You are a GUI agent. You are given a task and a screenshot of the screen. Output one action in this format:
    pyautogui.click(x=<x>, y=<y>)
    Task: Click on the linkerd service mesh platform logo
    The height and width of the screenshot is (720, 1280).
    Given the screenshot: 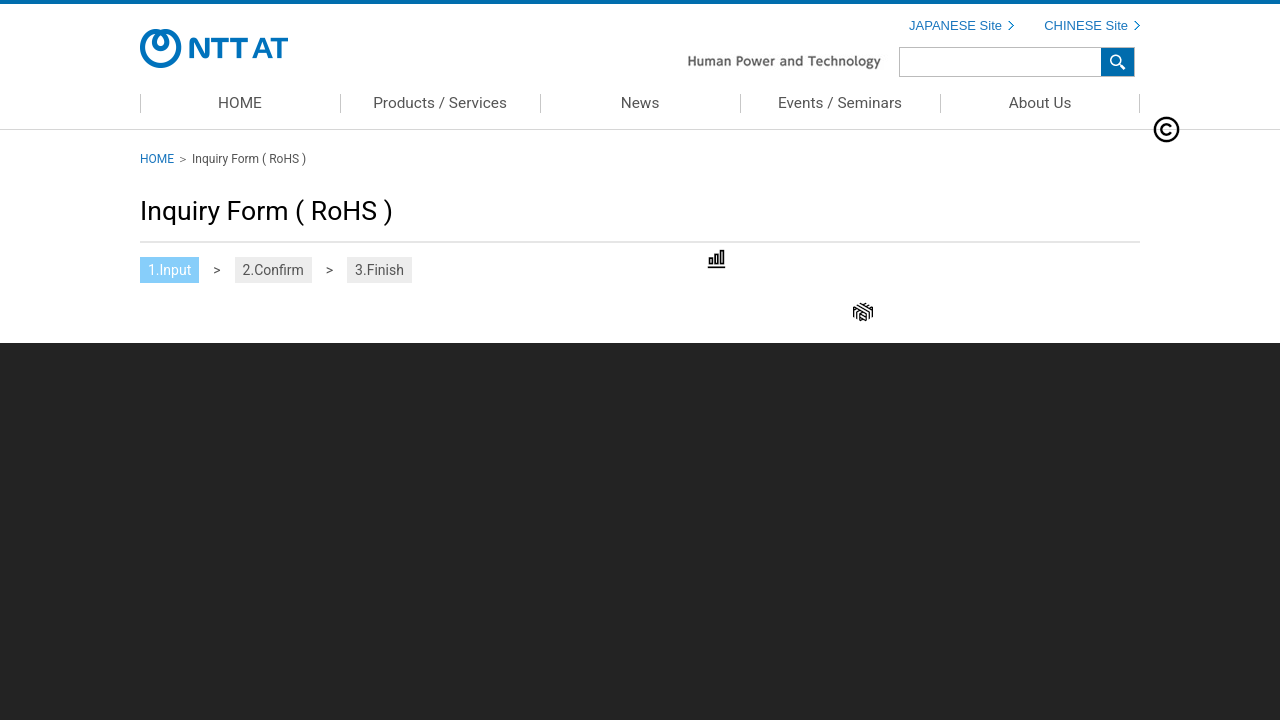 What is the action you would take?
    pyautogui.click(x=863, y=312)
    